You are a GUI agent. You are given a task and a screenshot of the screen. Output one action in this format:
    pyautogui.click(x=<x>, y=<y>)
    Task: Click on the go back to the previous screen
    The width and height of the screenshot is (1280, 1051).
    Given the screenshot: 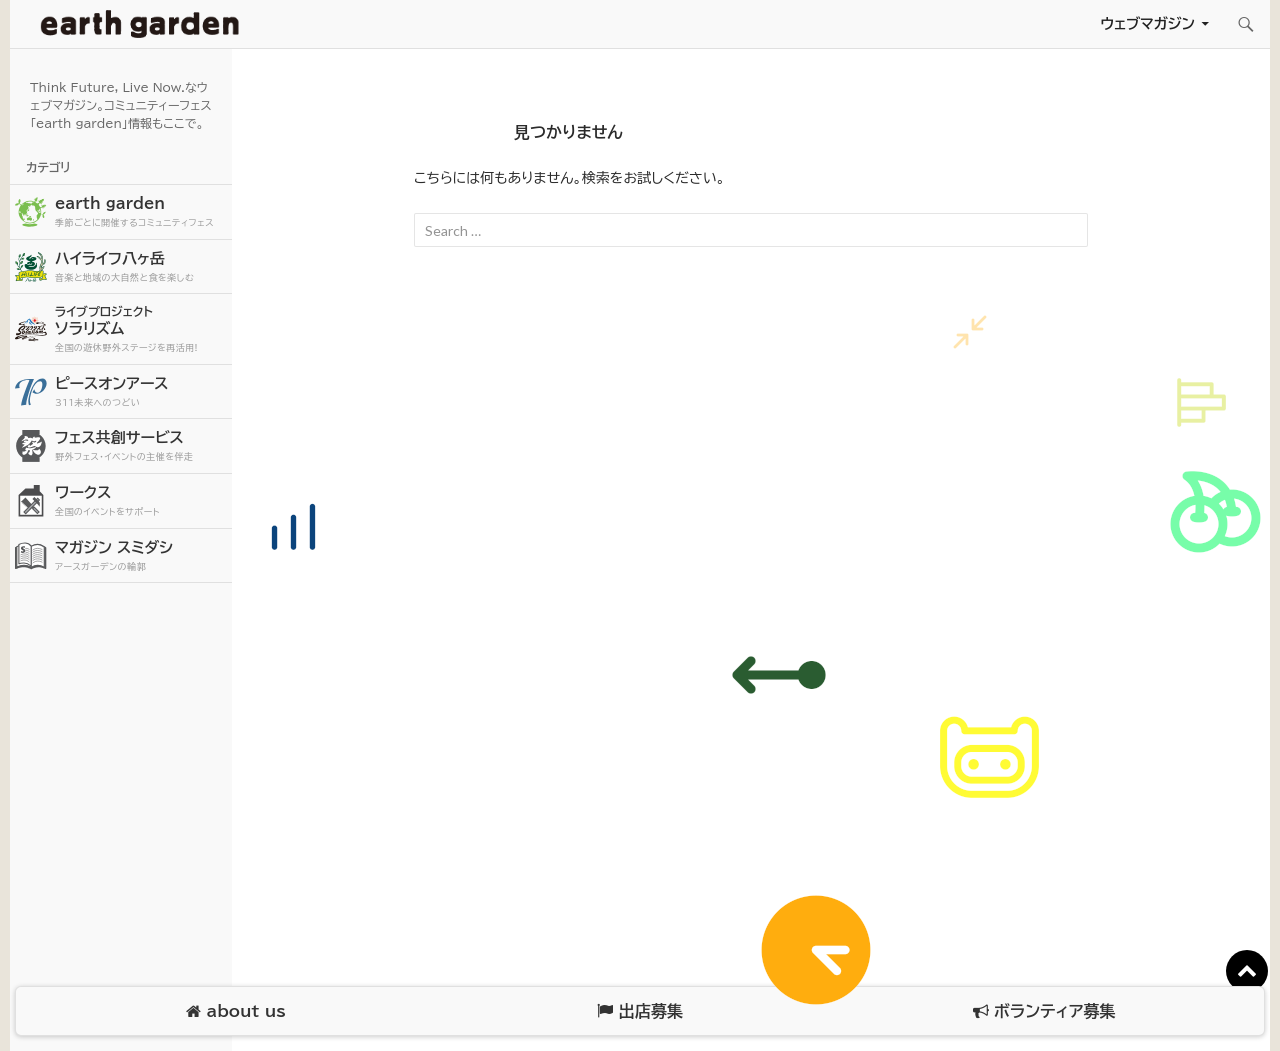 What is the action you would take?
    pyautogui.click(x=779, y=675)
    